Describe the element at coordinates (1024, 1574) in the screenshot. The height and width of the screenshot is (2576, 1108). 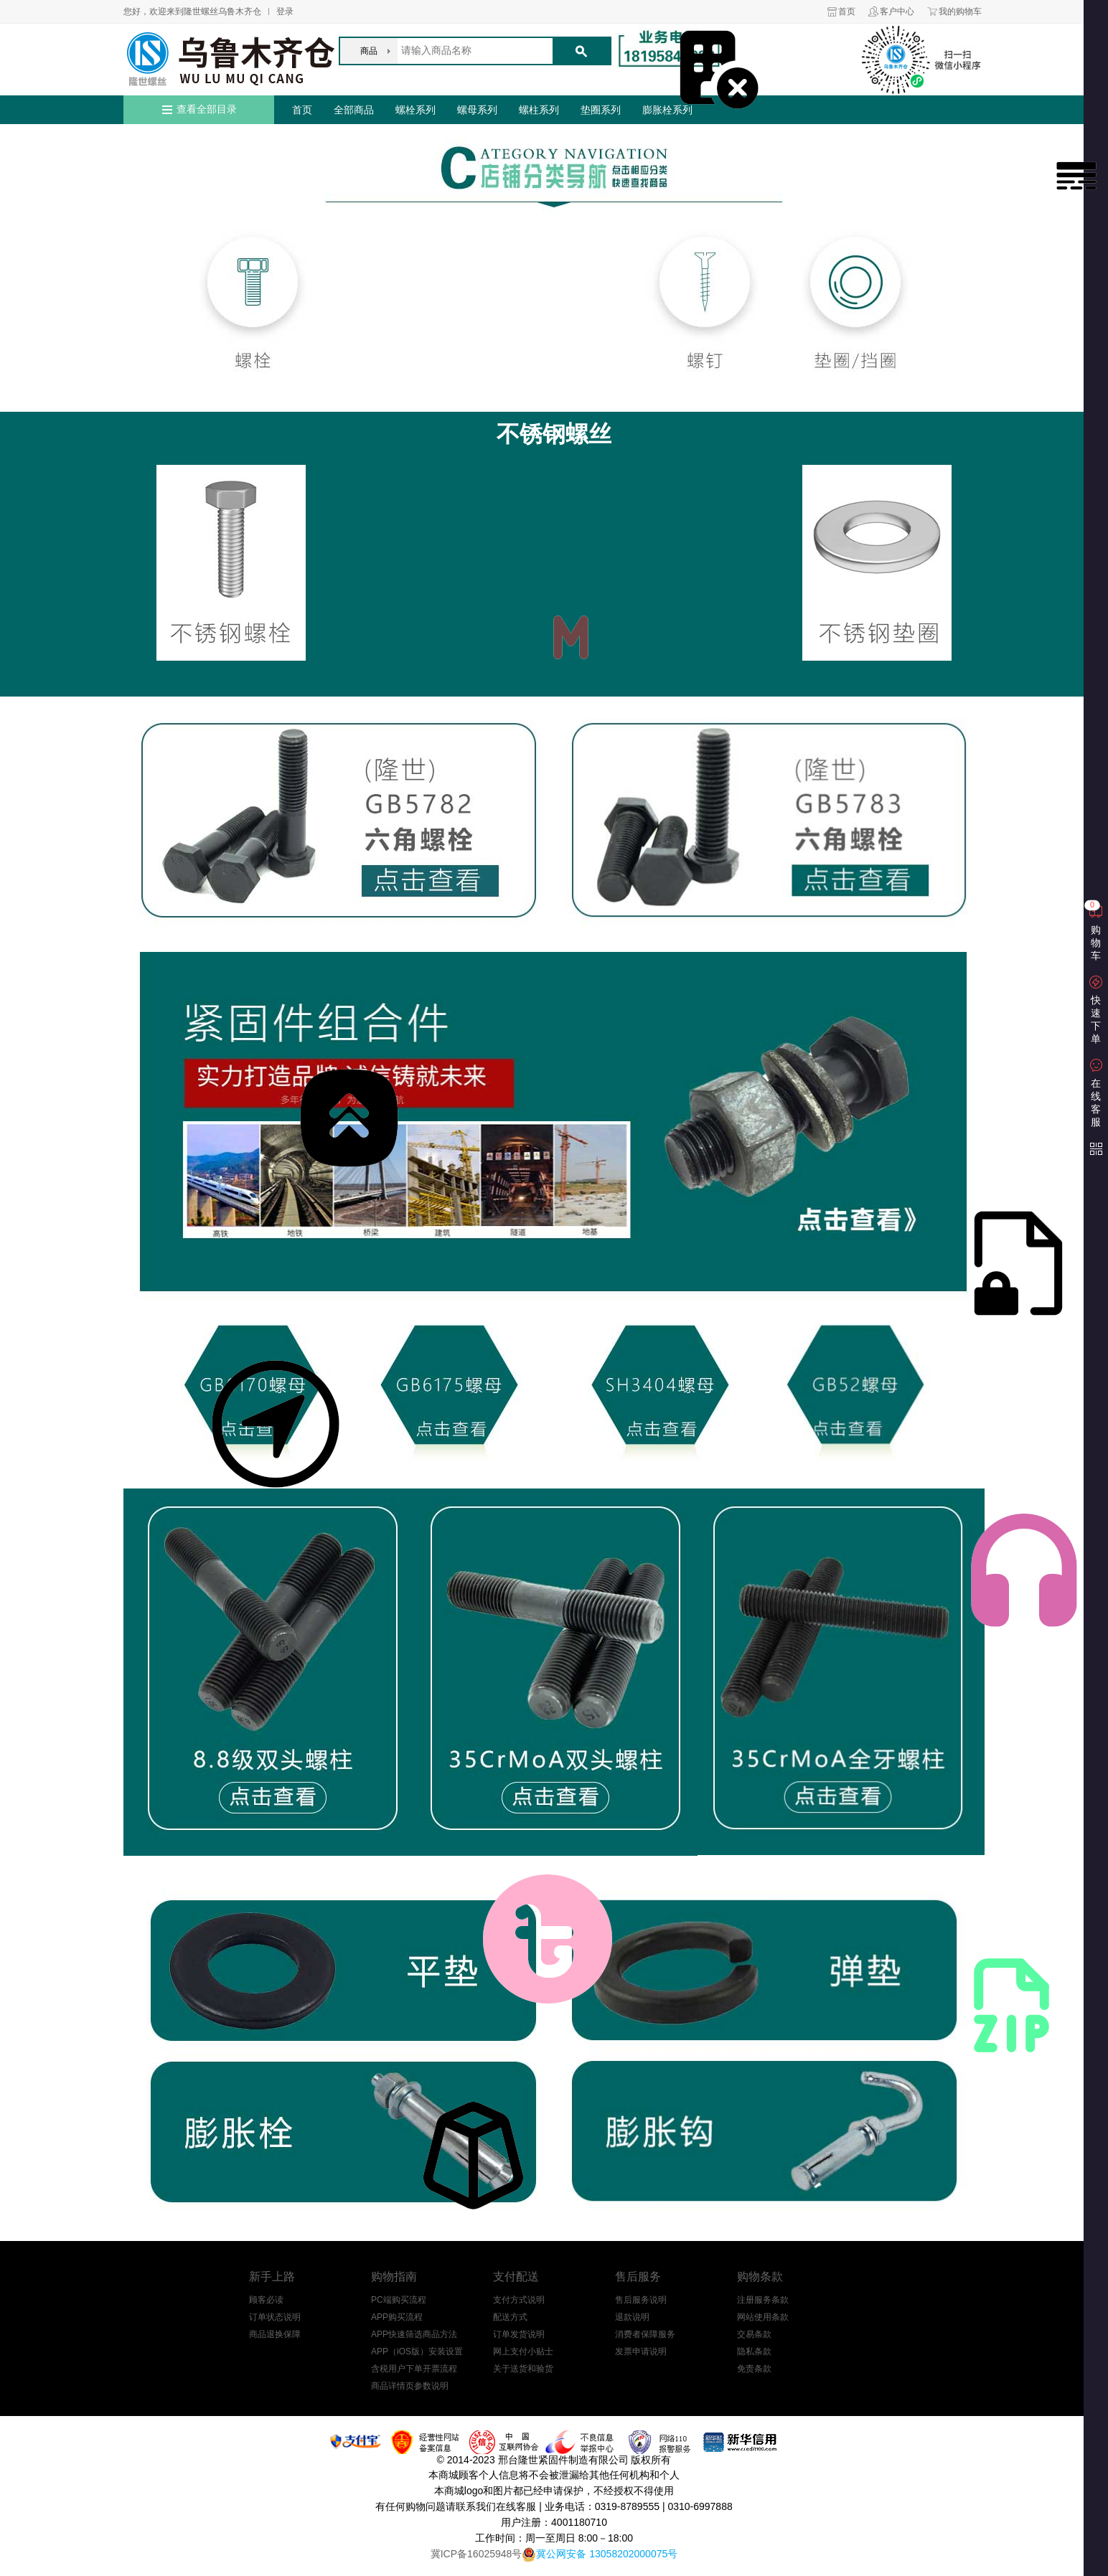
I see `listen to audio or music` at that location.